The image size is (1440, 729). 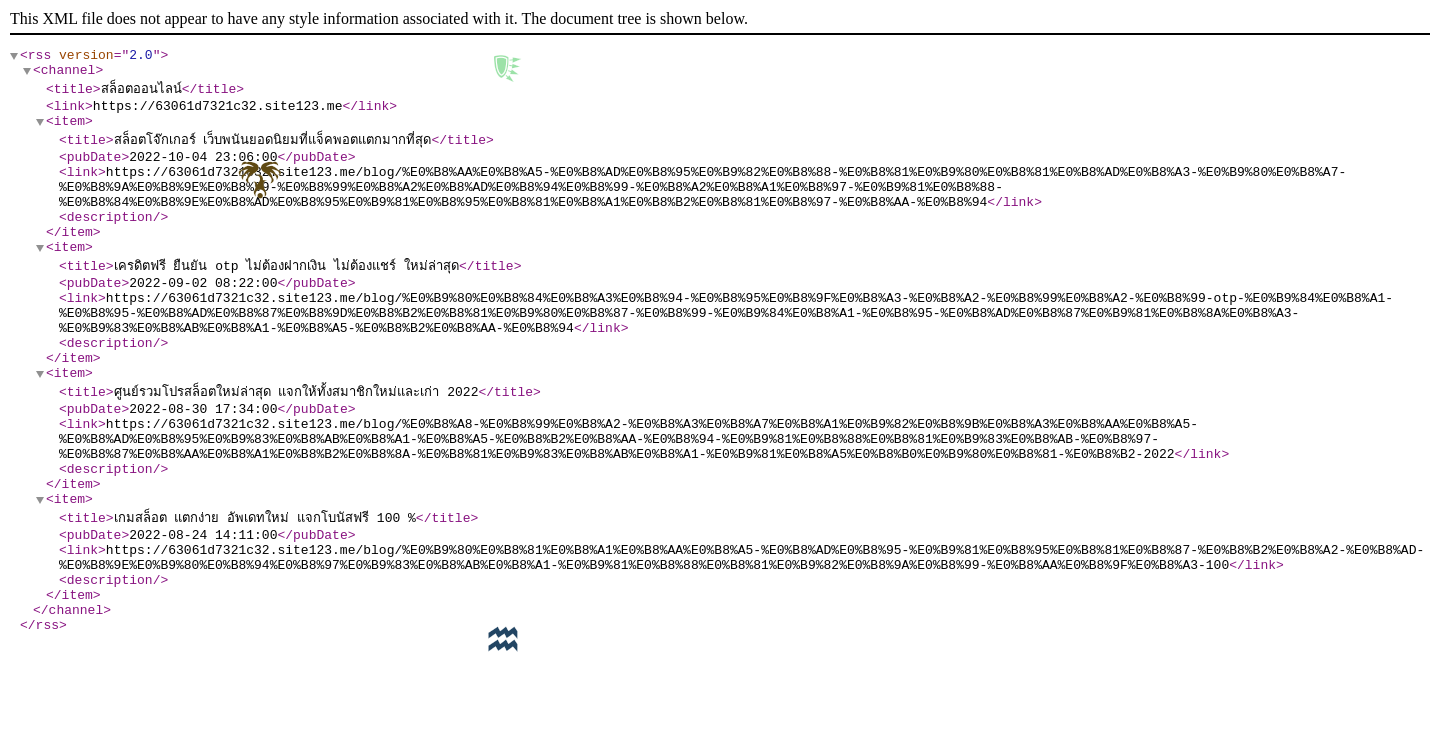 What do you see at coordinates (503, 639) in the screenshot?
I see `aquarius zodiac sign indicator` at bounding box center [503, 639].